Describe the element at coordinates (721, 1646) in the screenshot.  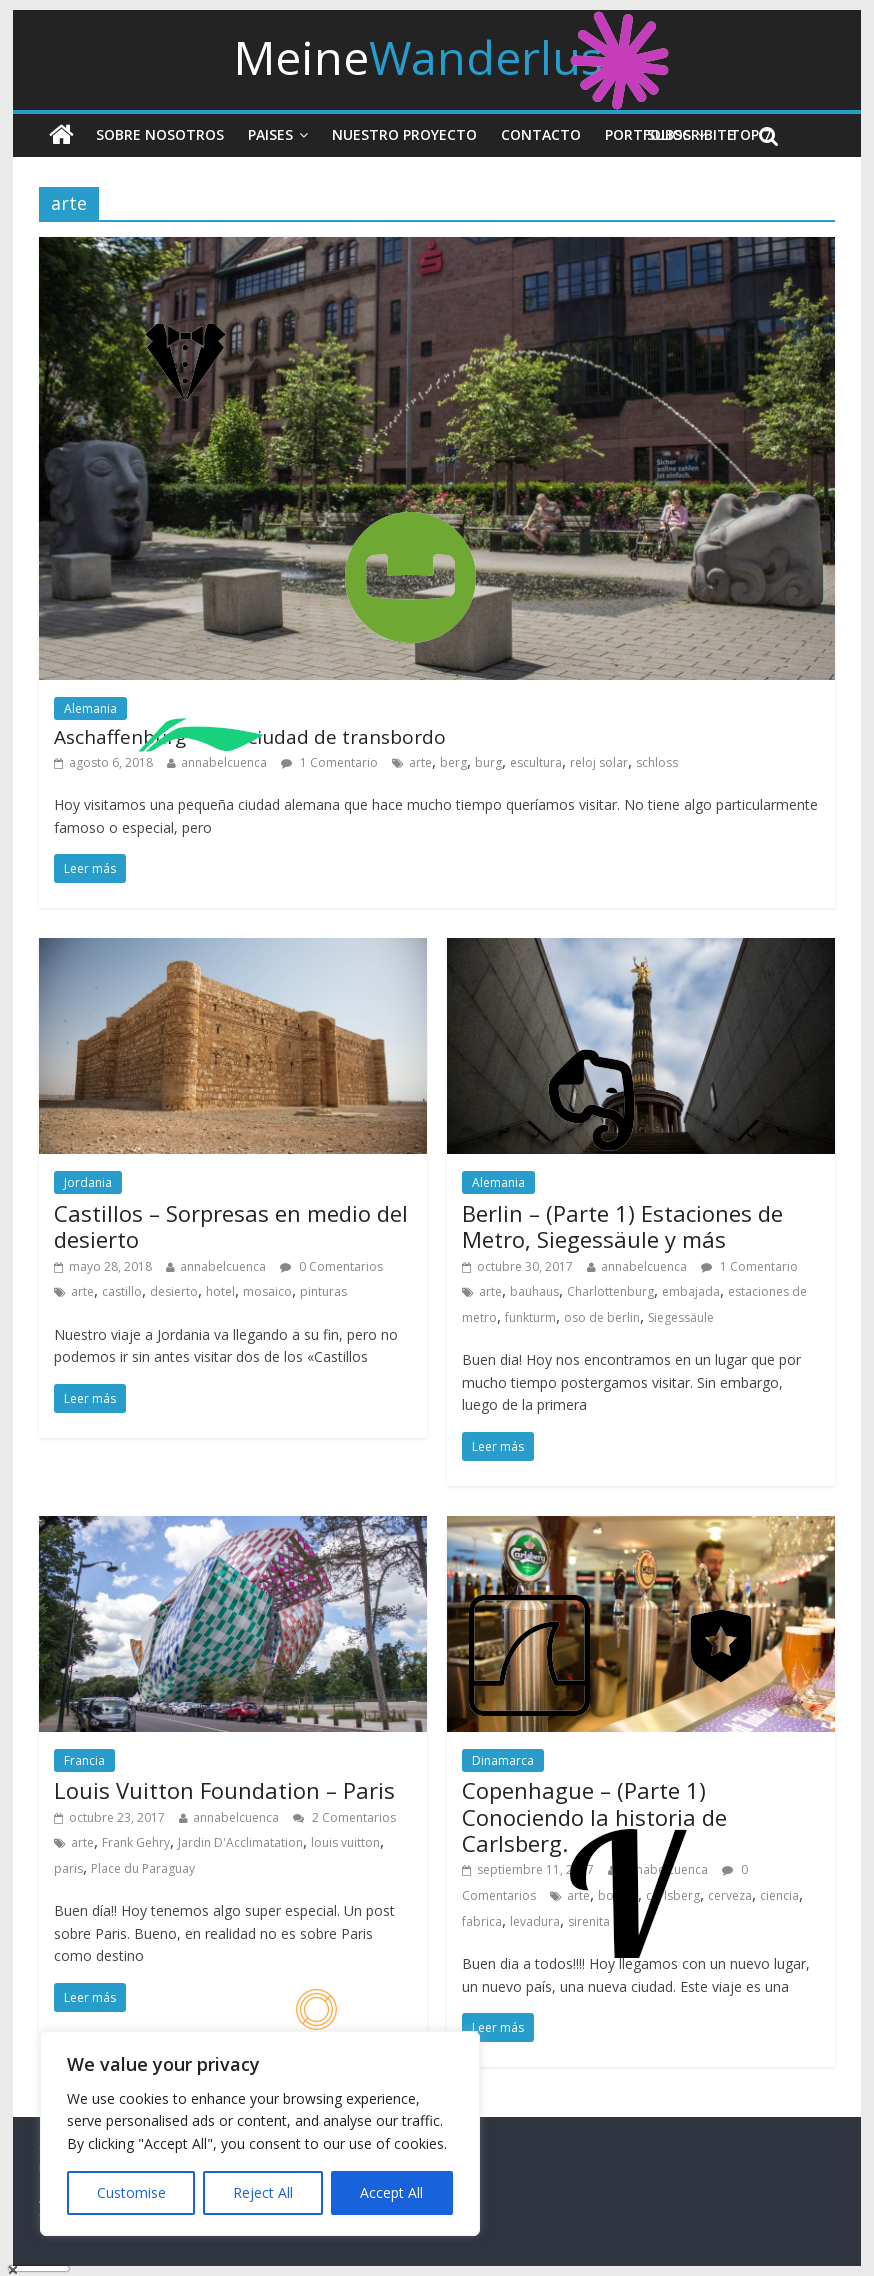
I see `indicates premium or verified security status` at that location.